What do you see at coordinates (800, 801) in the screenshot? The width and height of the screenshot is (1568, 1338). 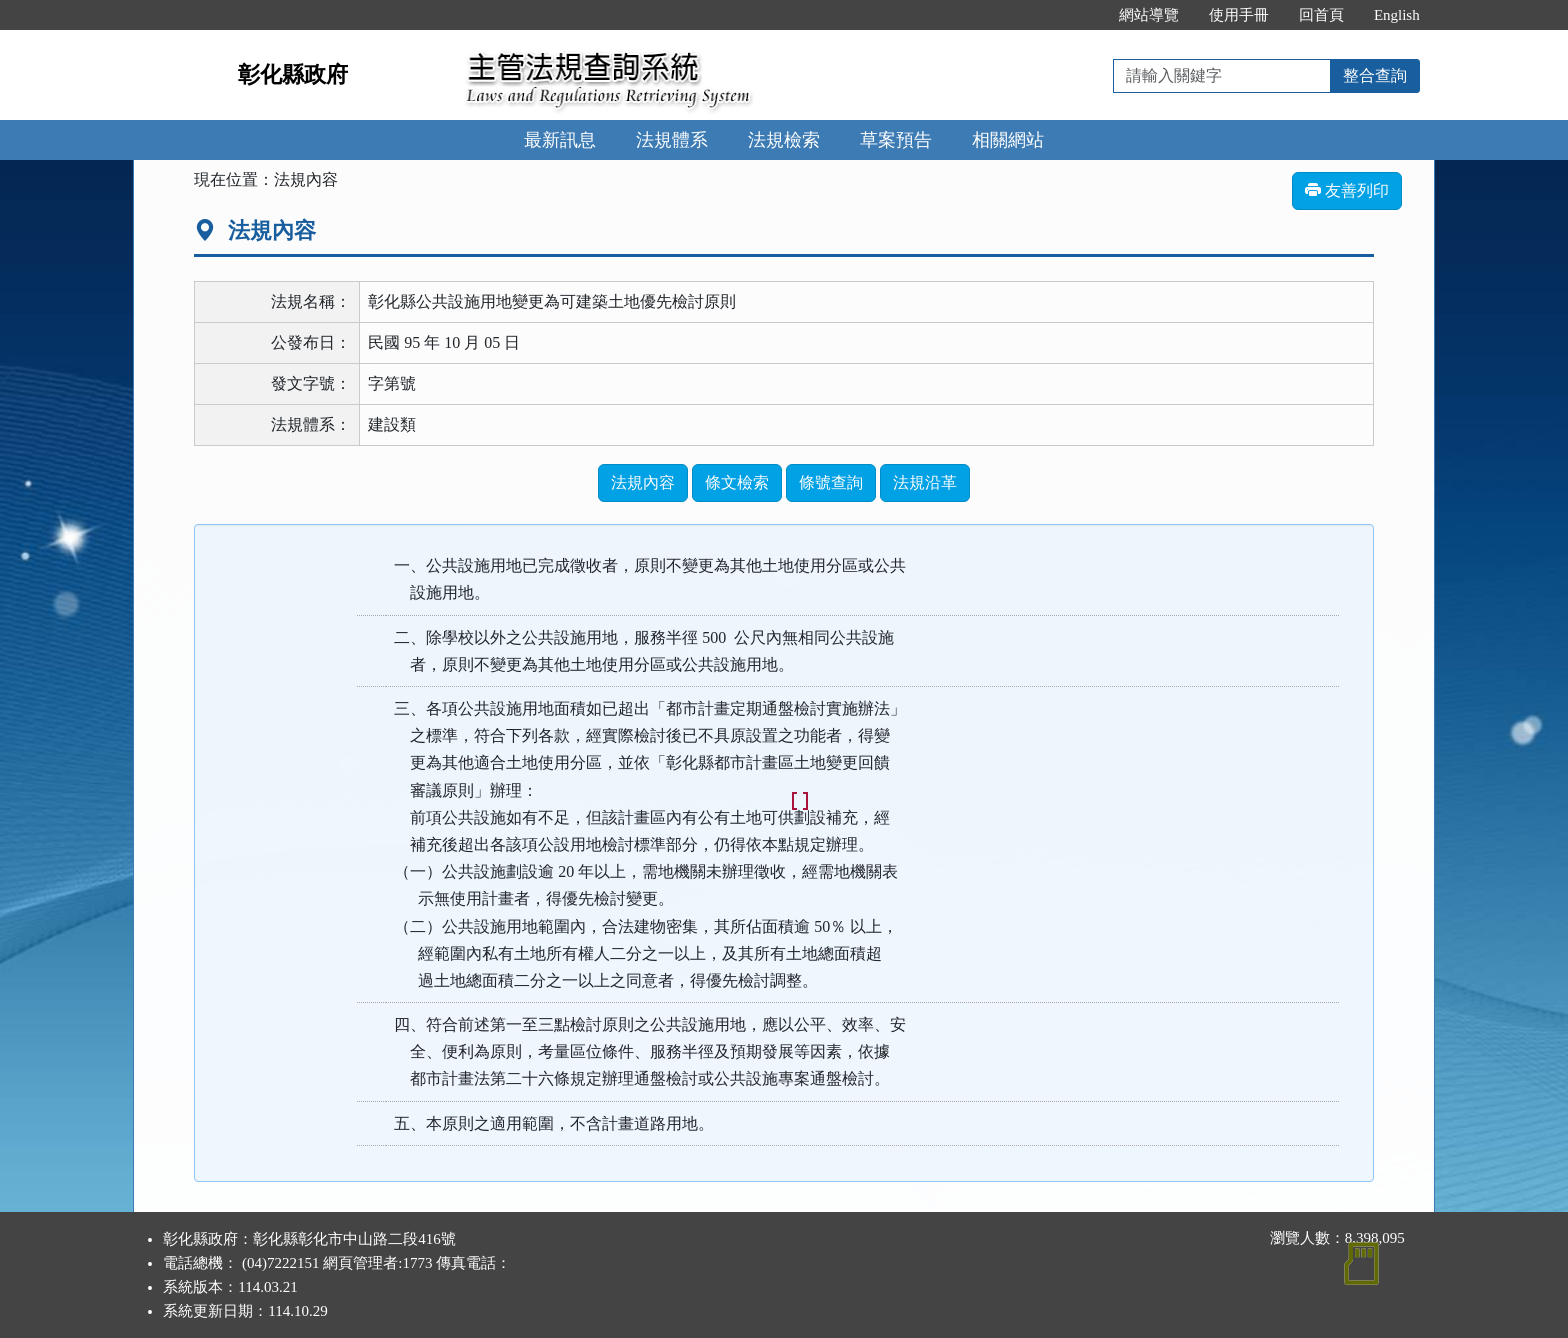 I see `view or edit code brackets` at bounding box center [800, 801].